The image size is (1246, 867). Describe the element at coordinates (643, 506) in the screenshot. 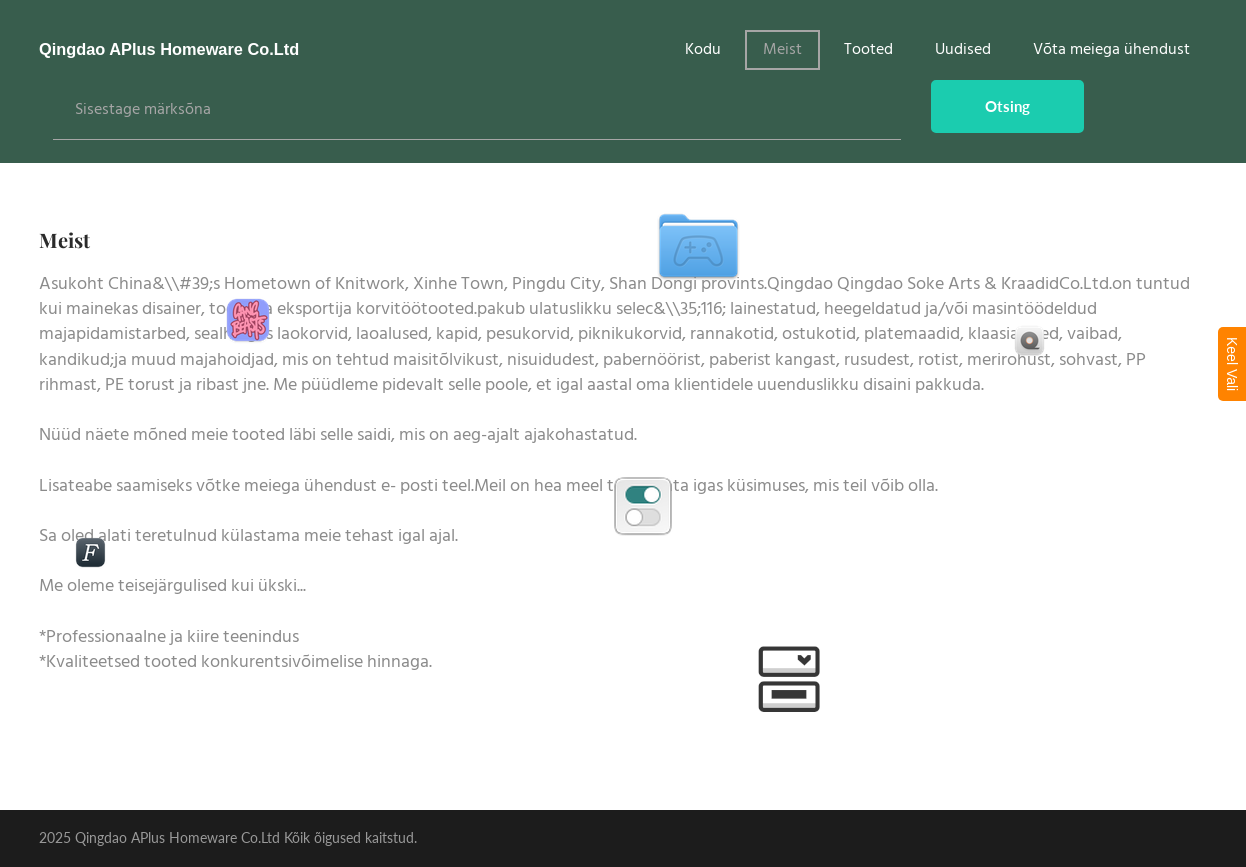

I see `open system tweaks or settings customization` at that location.